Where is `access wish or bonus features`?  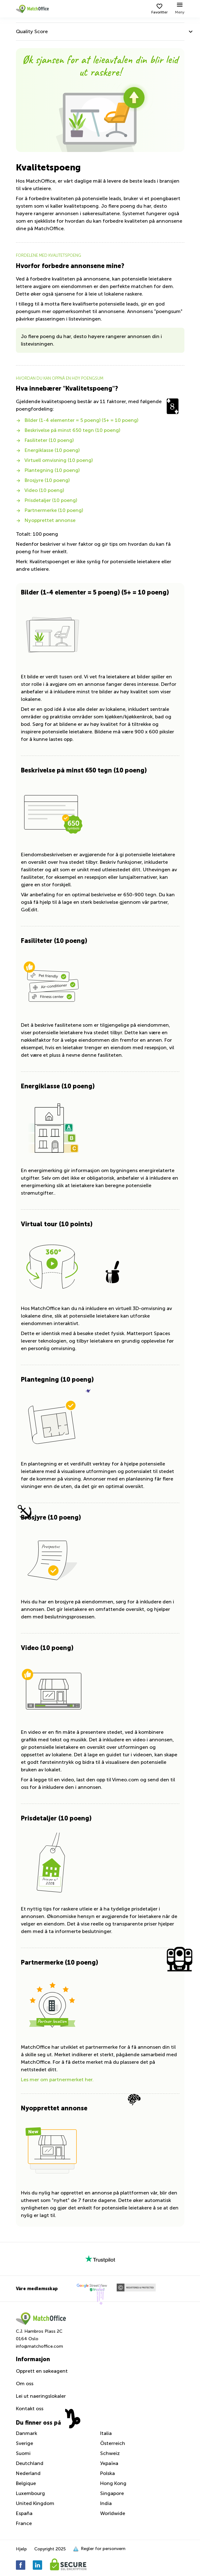
access wish or bonus features is located at coordinates (88, 1391).